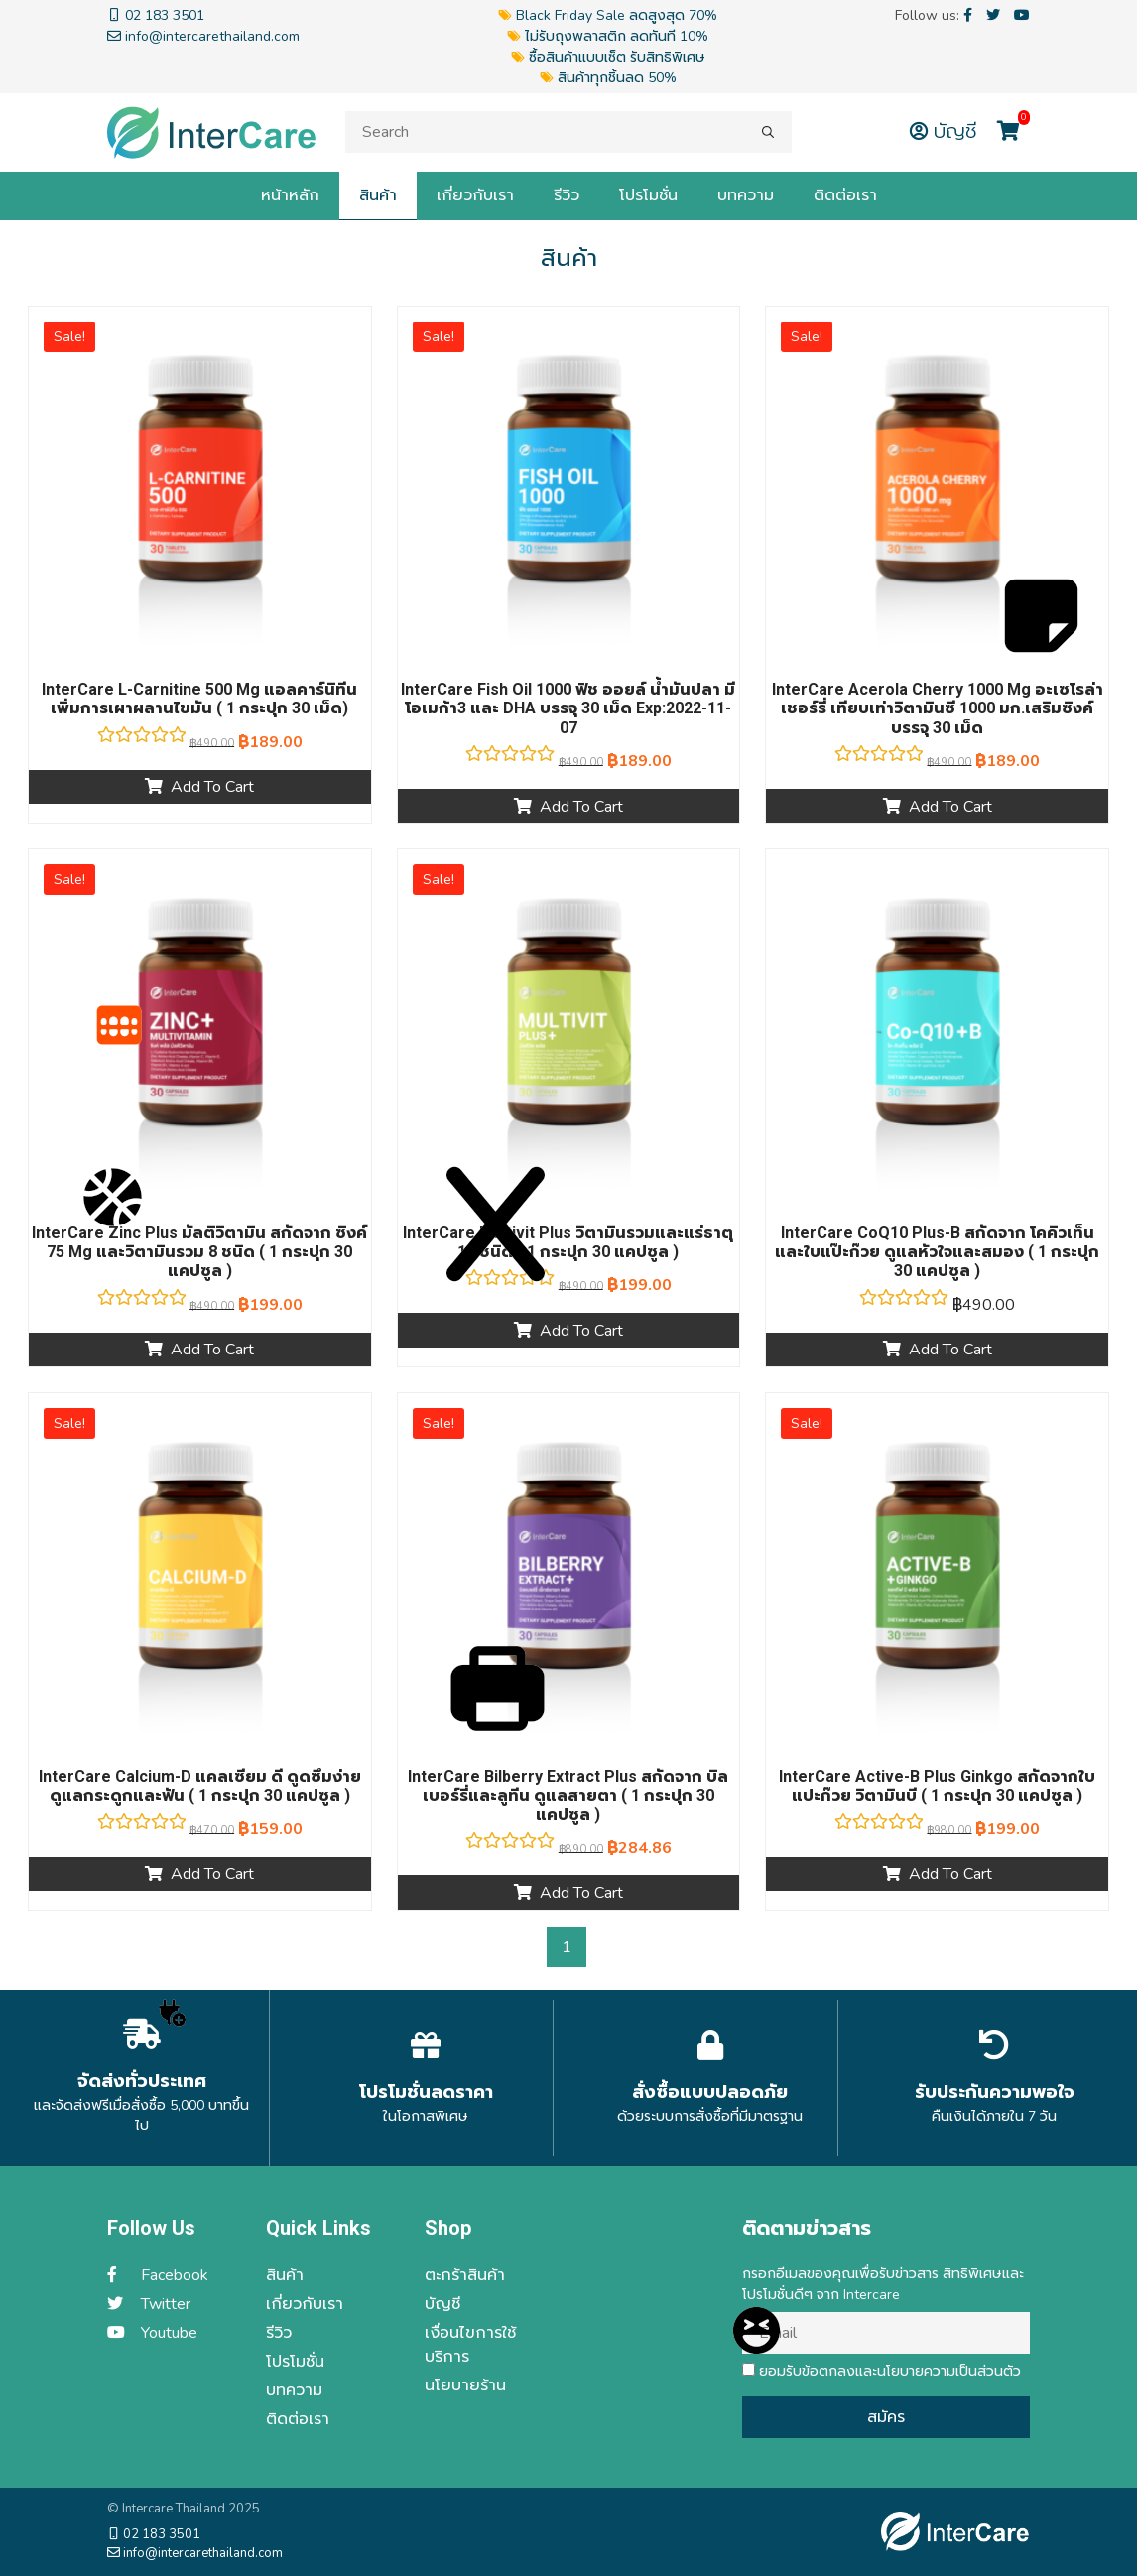 Image resolution: width=1137 pixels, height=2576 pixels. What do you see at coordinates (171, 2013) in the screenshot?
I see `add a new power connection or device` at bounding box center [171, 2013].